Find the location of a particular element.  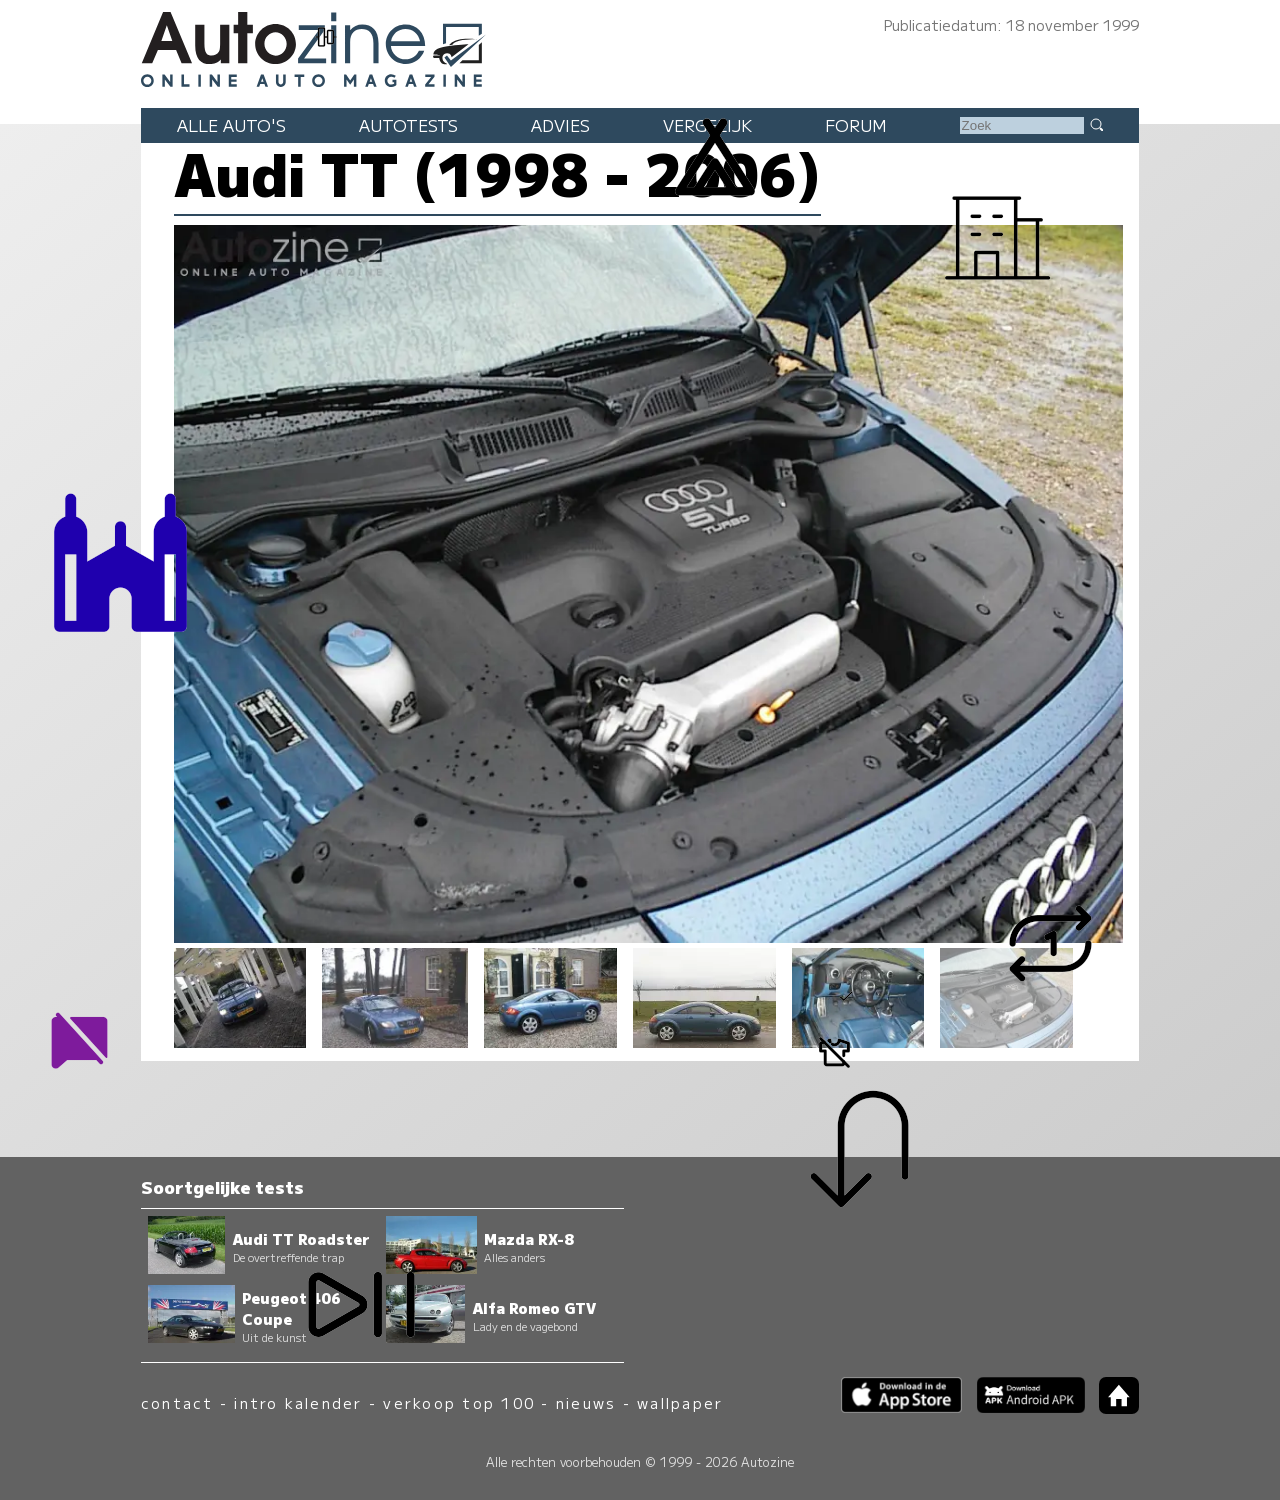

view office or workplace location is located at coordinates (994, 238).